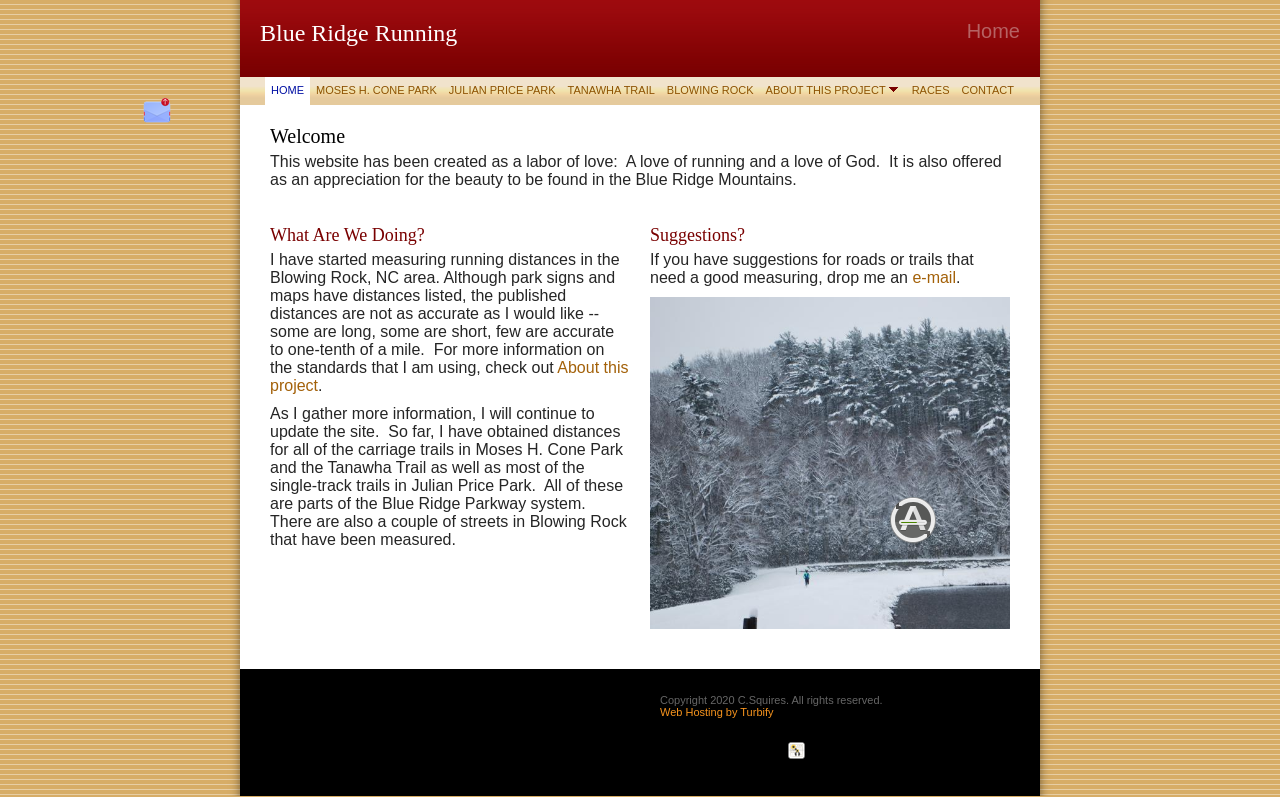 The width and height of the screenshot is (1280, 797). I want to click on open the system update manager, so click(913, 520).